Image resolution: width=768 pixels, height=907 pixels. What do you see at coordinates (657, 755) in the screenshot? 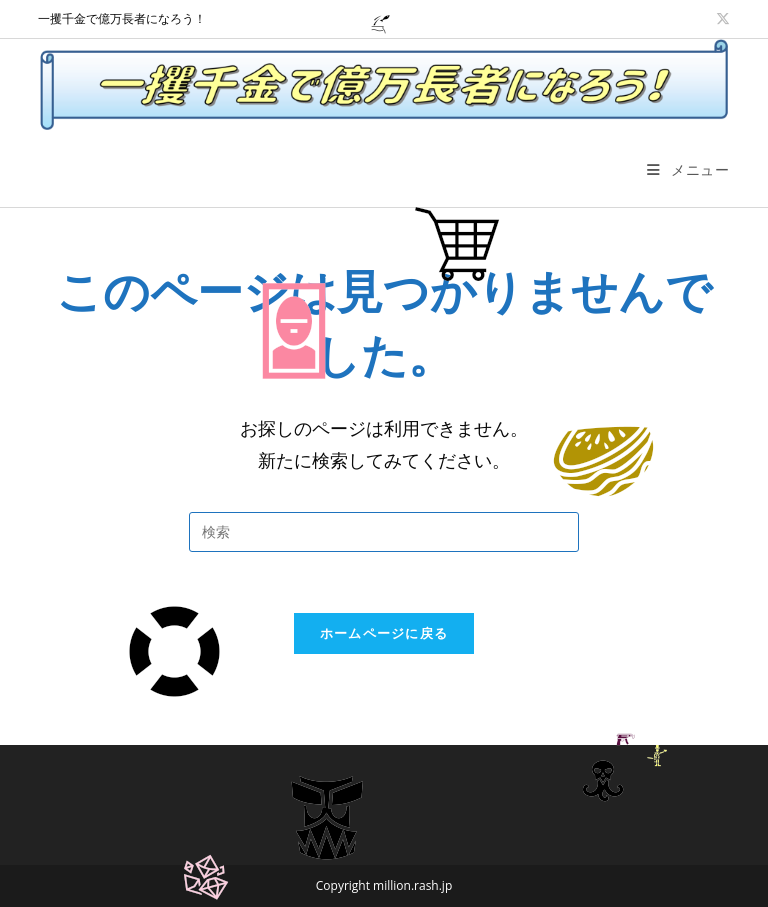
I see `circus or entertainment category` at bounding box center [657, 755].